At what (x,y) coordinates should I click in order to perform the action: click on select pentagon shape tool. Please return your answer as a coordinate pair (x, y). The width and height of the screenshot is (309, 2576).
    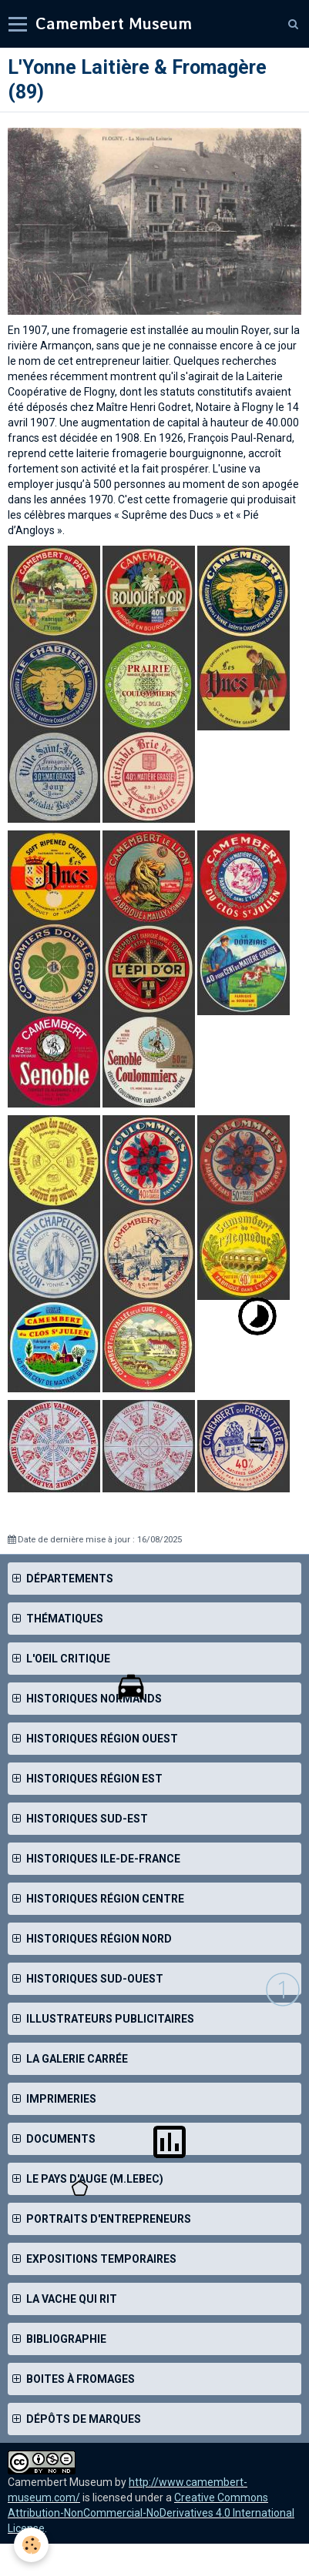
    Looking at the image, I should click on (79, 2188).